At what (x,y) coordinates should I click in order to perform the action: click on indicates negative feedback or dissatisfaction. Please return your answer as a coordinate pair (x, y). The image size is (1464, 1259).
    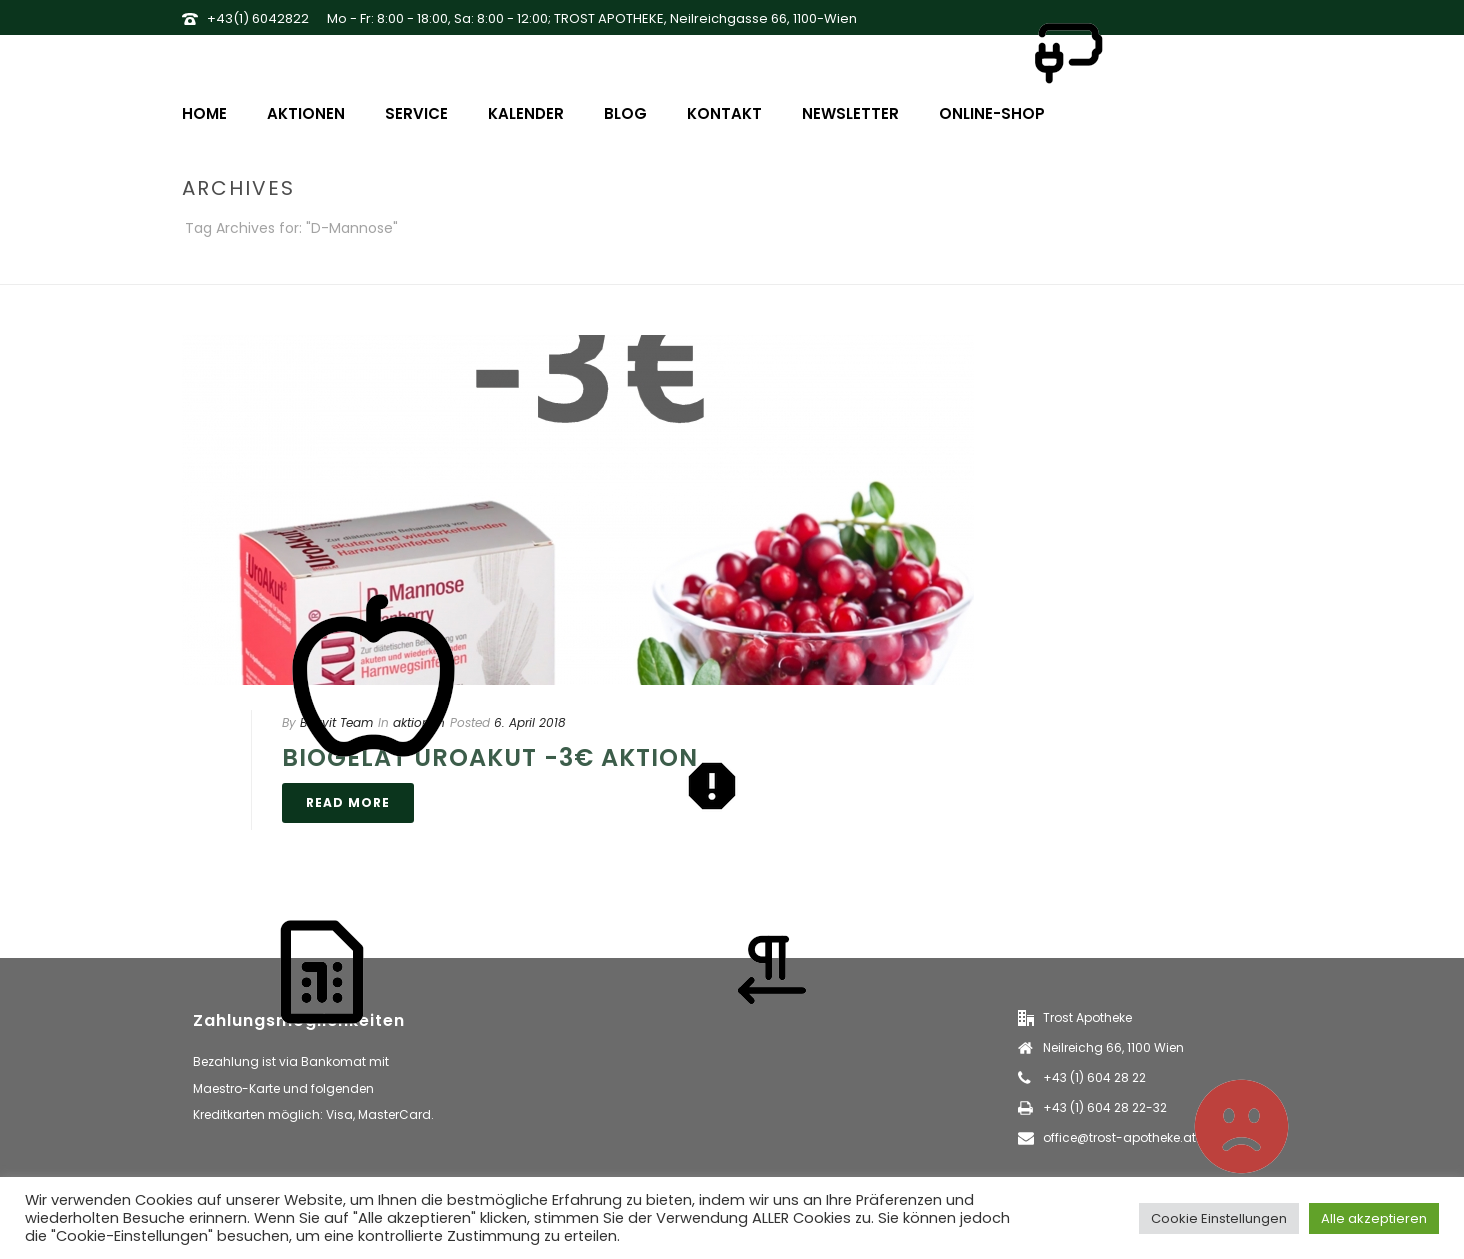
    Looking at the image, I should click on (1241, 1126).